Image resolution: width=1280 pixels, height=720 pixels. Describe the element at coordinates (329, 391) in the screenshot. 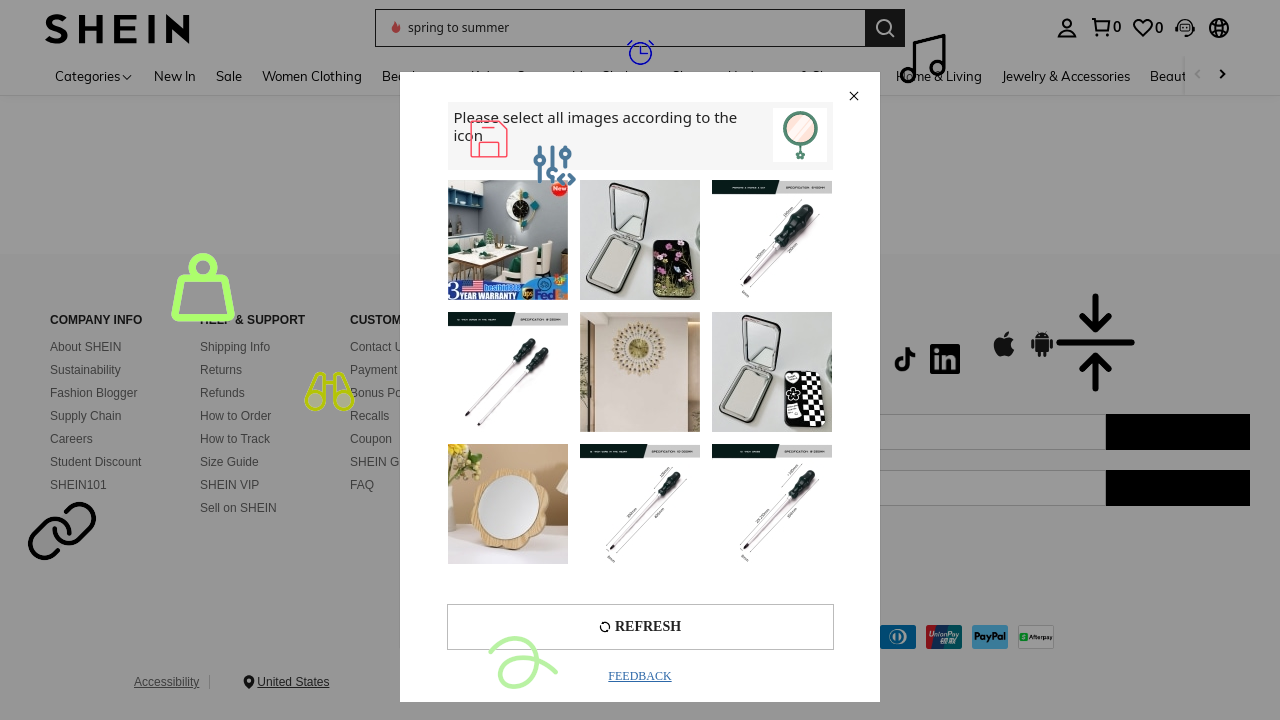

I see `search or explore content` at that location.